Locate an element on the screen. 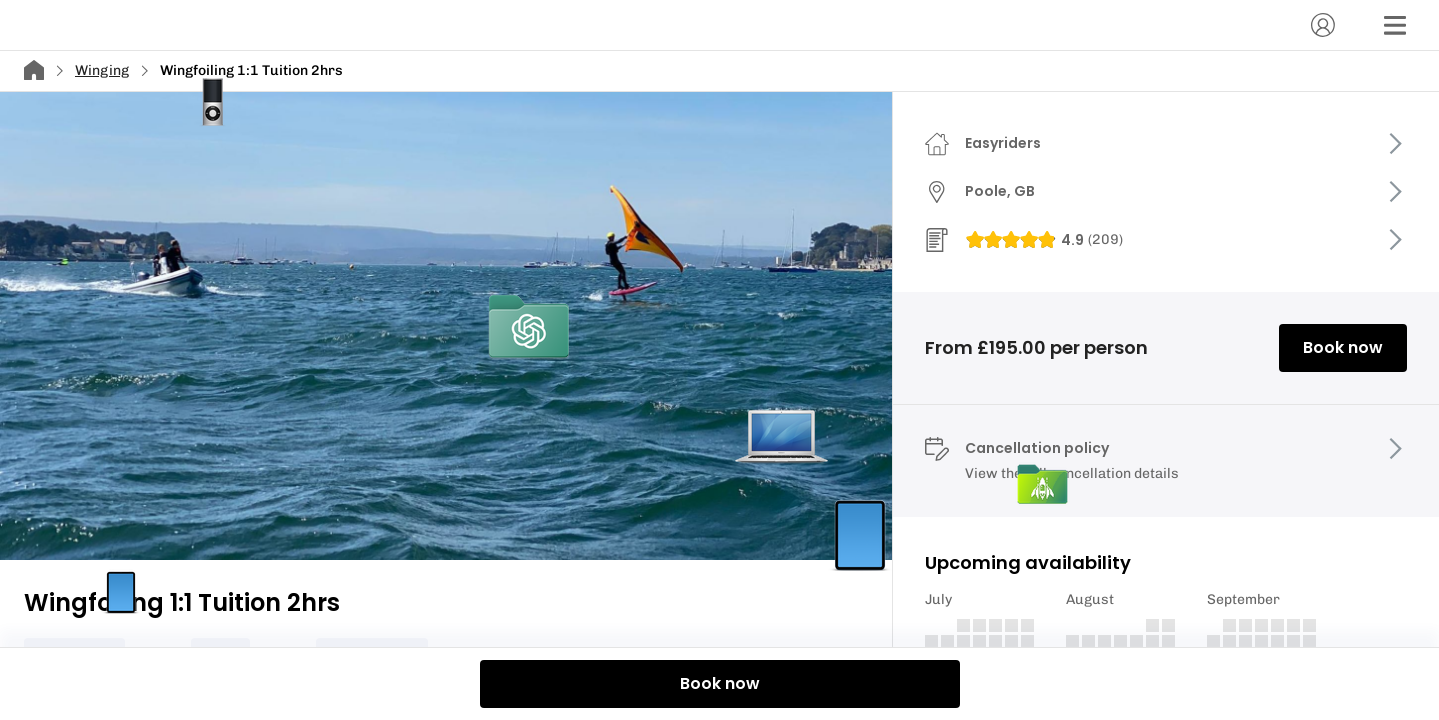 The width and height of the screenshot is (1439, 720). open your GameJolt games folder is located at coordinates (1042, 485).